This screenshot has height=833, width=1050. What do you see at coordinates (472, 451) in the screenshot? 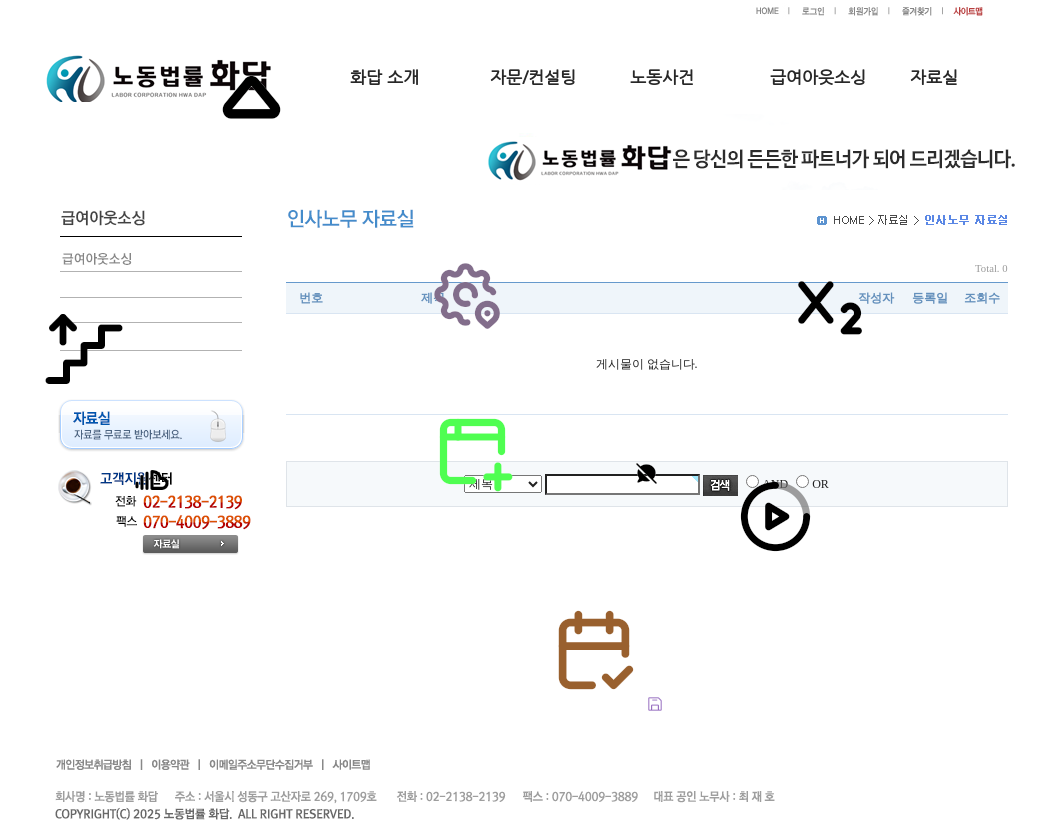
I see `open a new browser tab` at bounding box center [472, 451].